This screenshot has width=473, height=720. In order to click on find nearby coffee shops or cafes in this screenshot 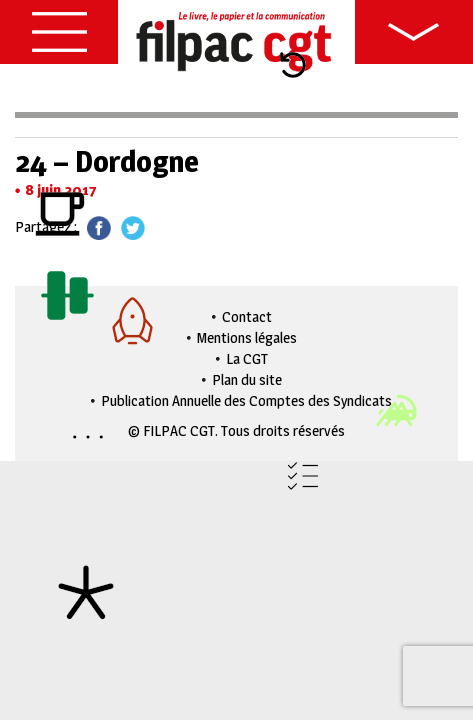, I will do `click(60, 214)`.